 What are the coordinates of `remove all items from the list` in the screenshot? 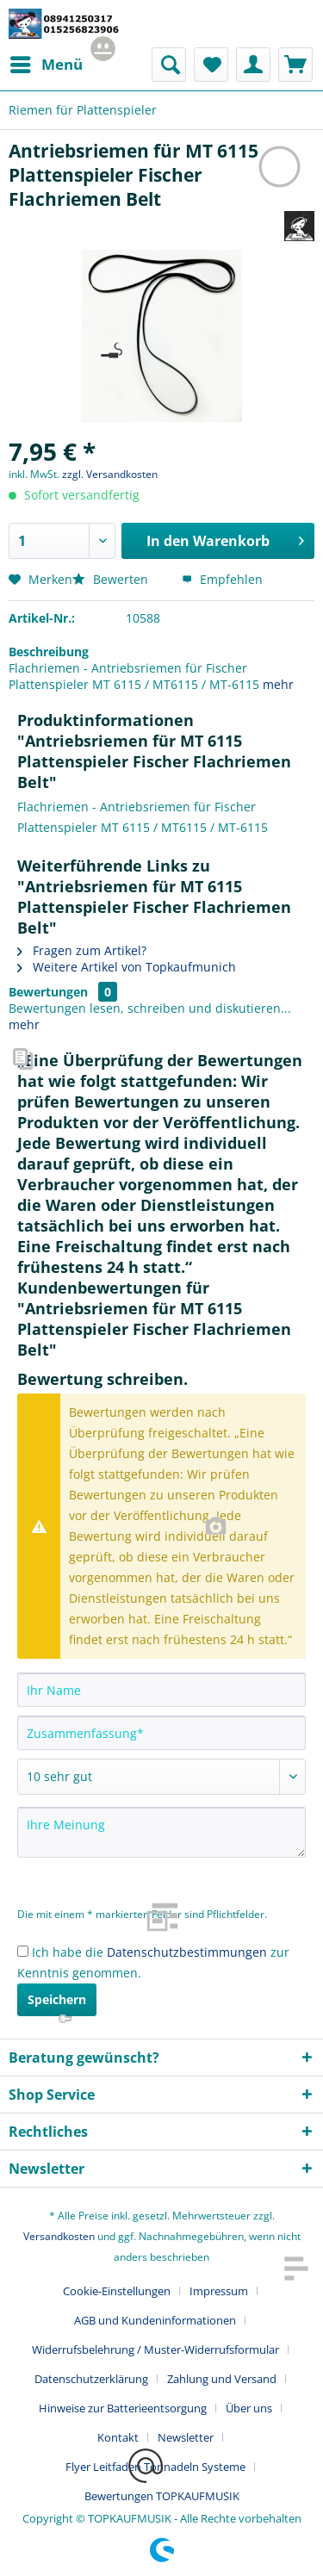 It's located at (165, 1915).